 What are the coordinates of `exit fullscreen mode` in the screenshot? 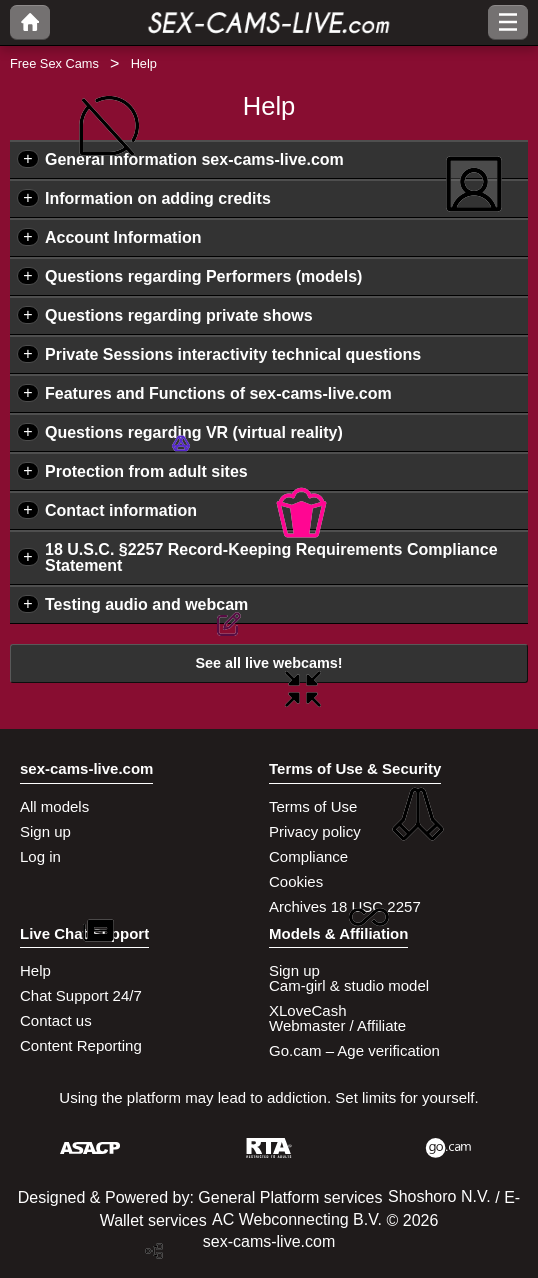 It's located at (303, 689).